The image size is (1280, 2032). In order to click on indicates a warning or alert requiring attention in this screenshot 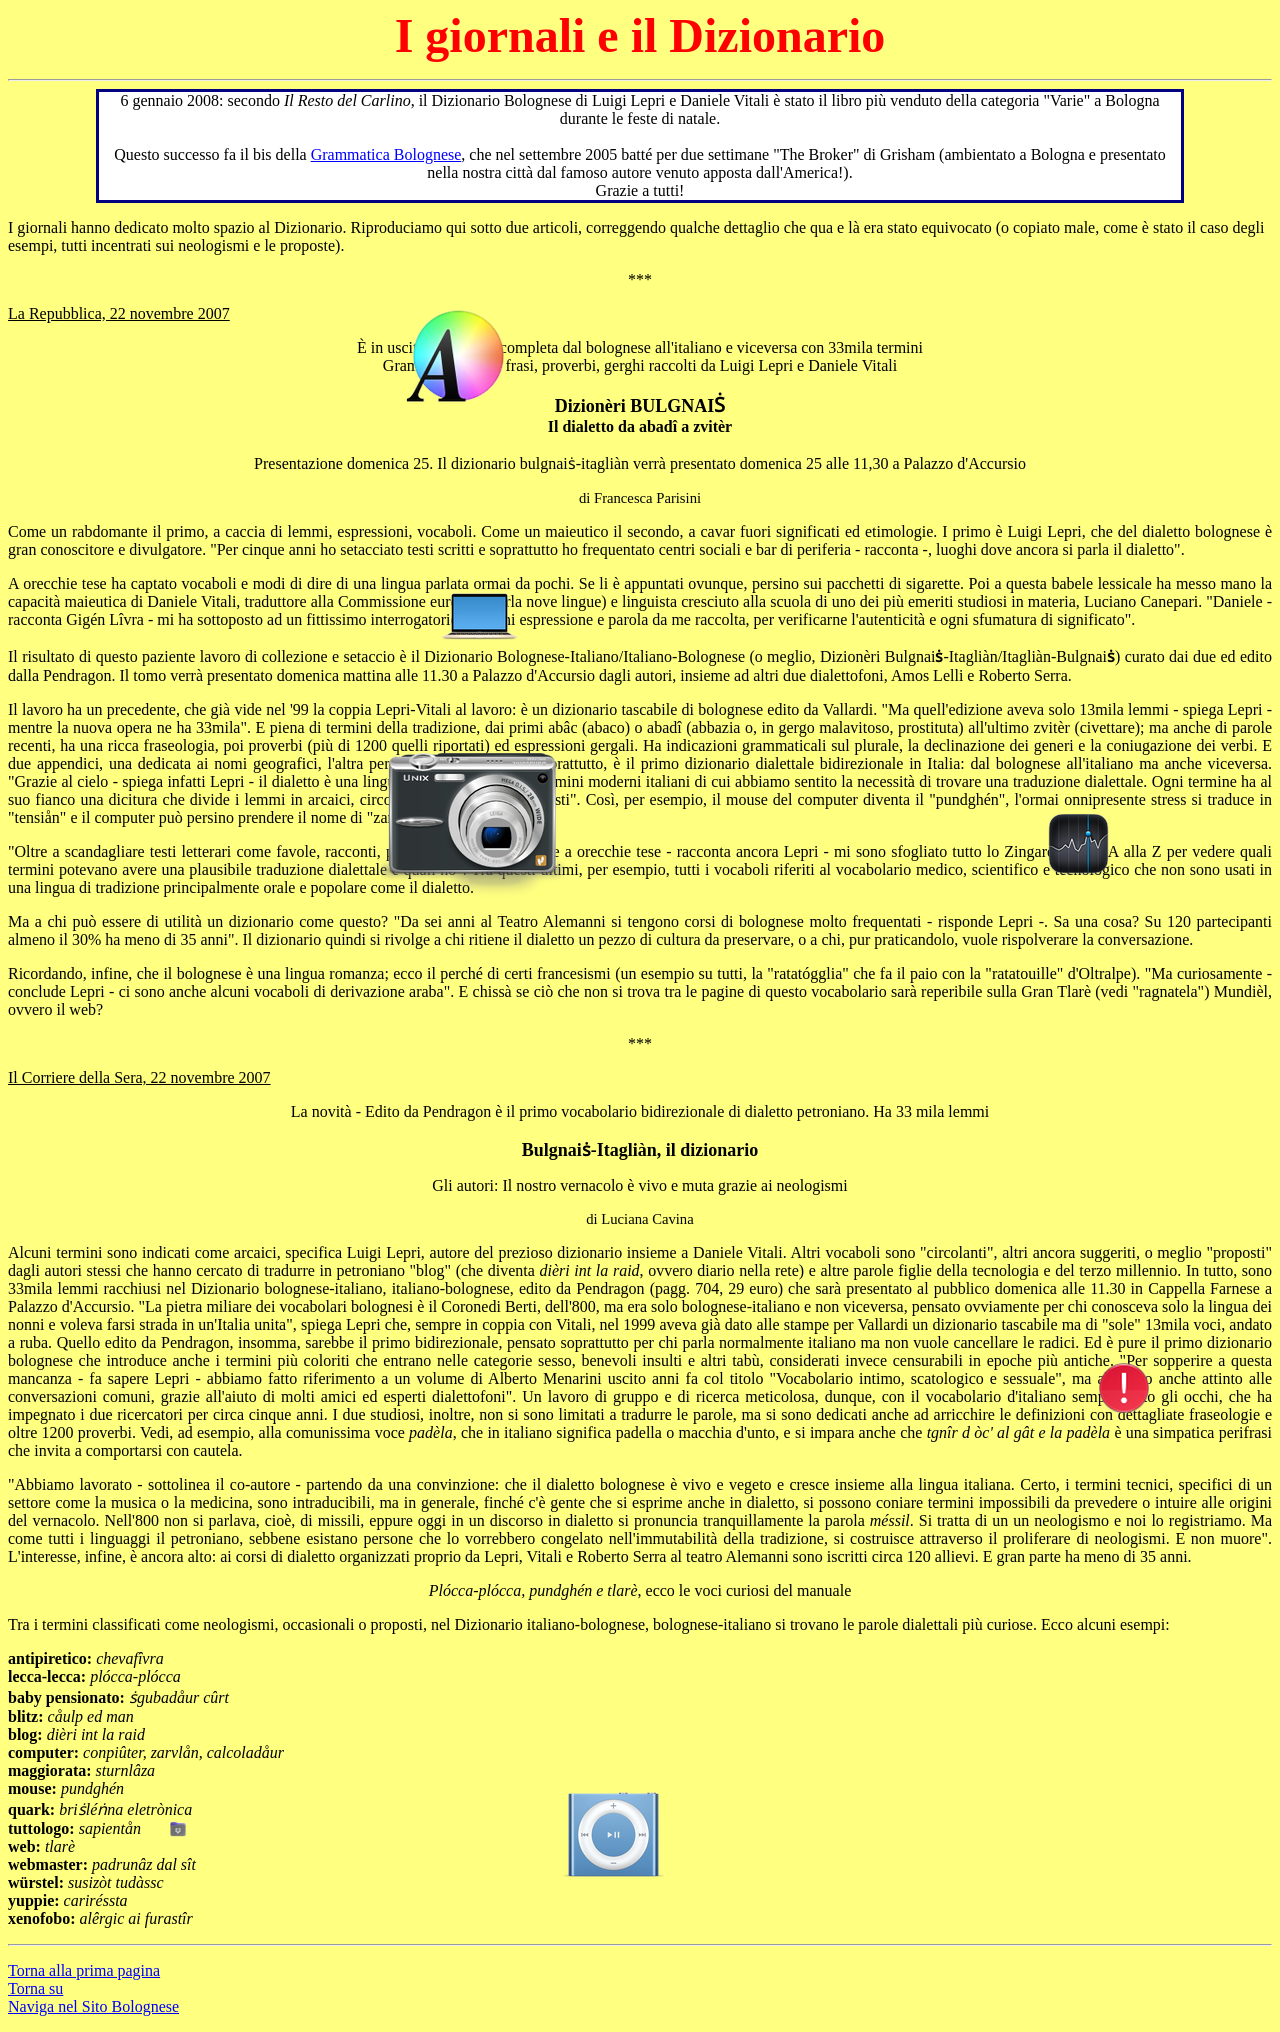, I will do `click(1124, 1388)`.